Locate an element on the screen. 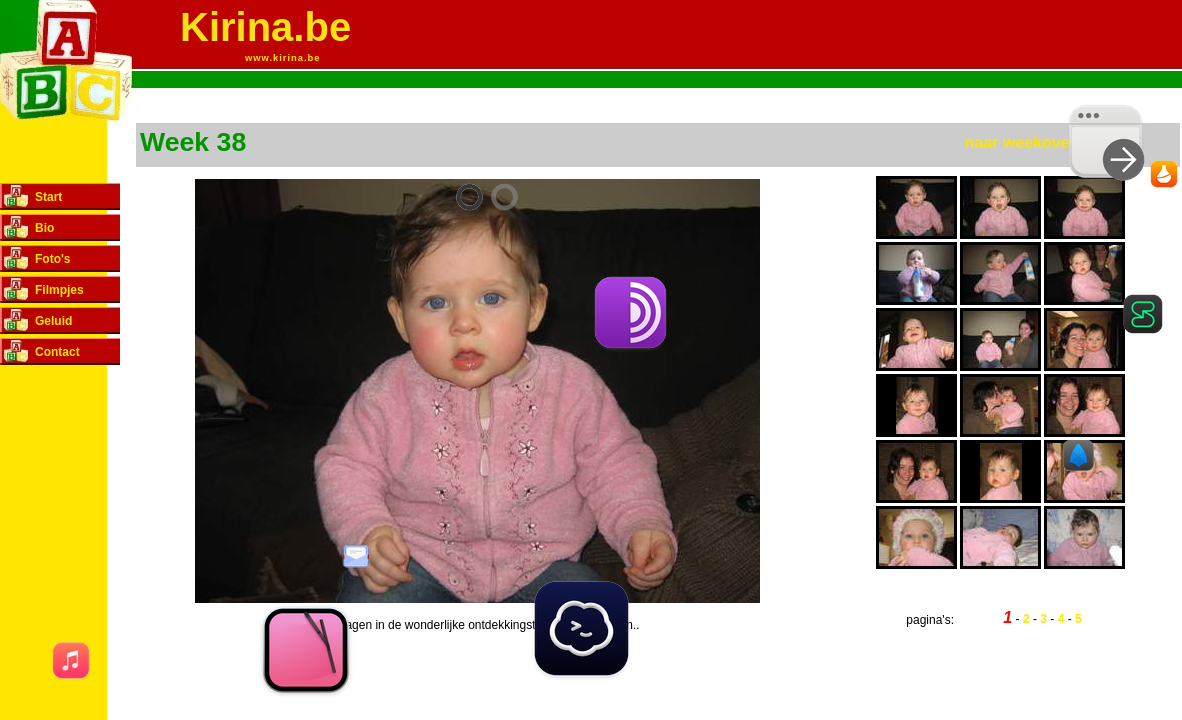  connect your flickr account is located at coordinates (487, 197).